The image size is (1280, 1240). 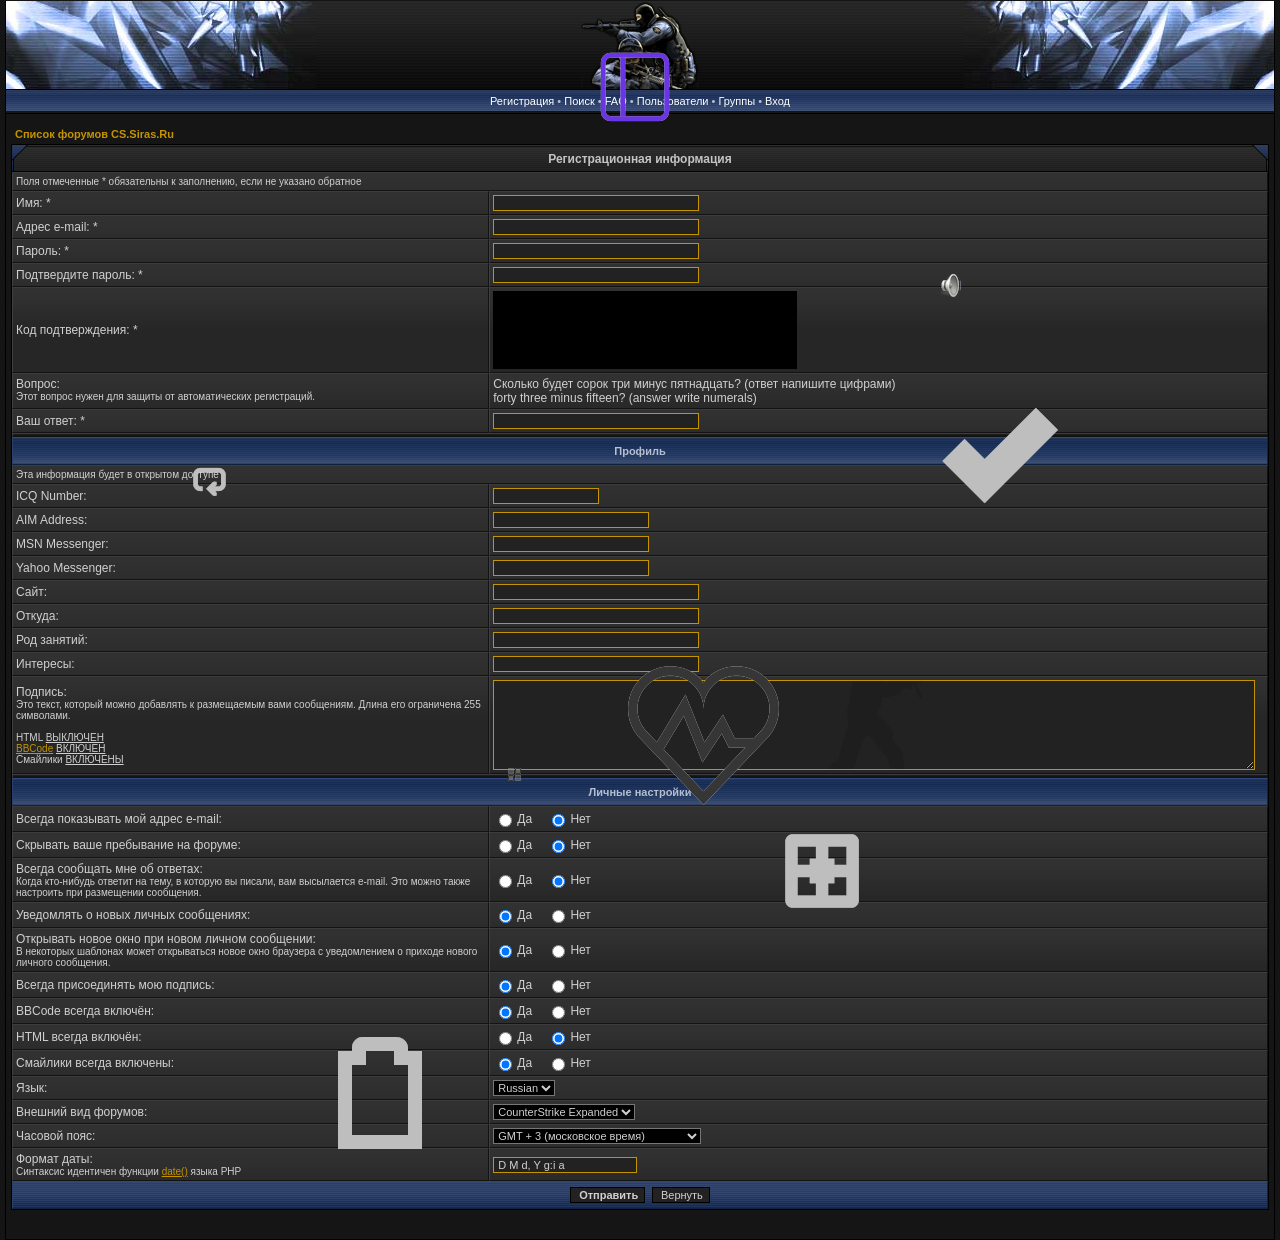 I want to click on enable repeat mode for current playlist, so click(x=209, y=479).